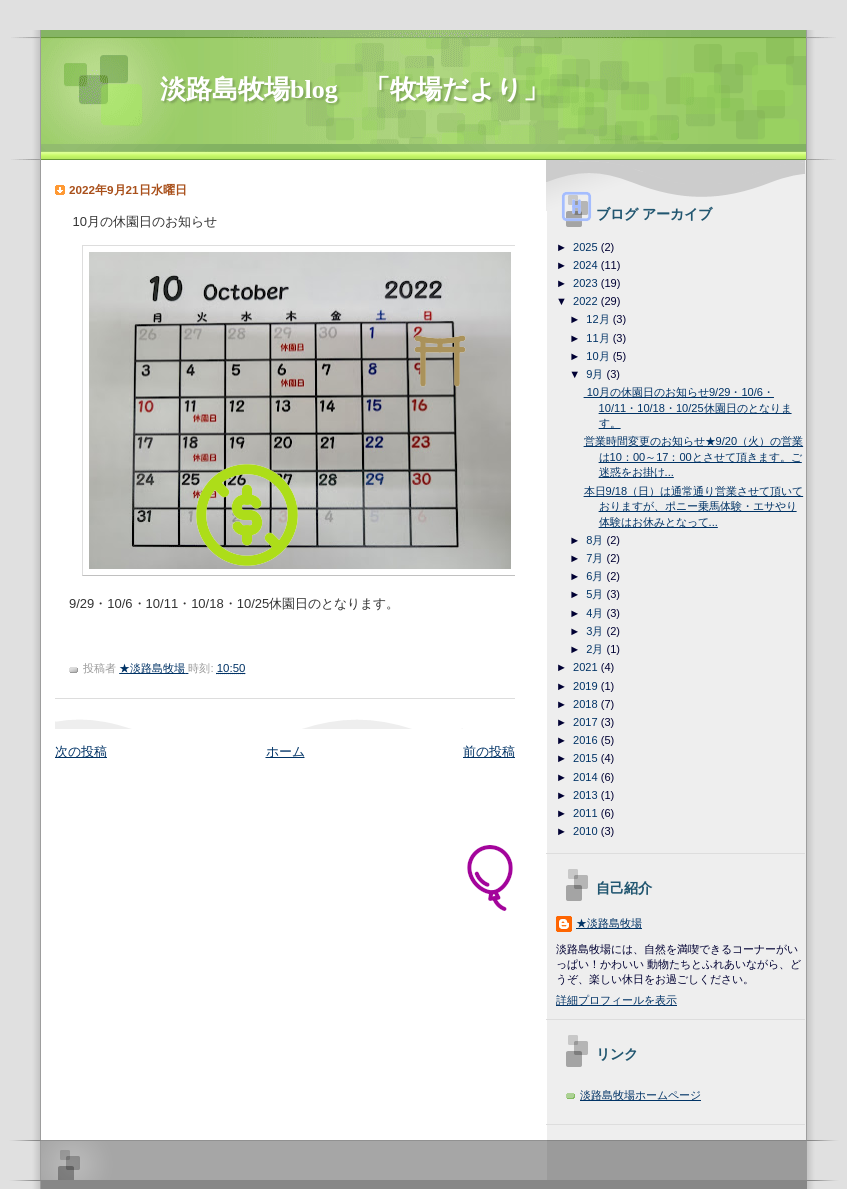 The image size is (847, 1189). I want to click on indicates free or no-cost content, so click(247, 515).